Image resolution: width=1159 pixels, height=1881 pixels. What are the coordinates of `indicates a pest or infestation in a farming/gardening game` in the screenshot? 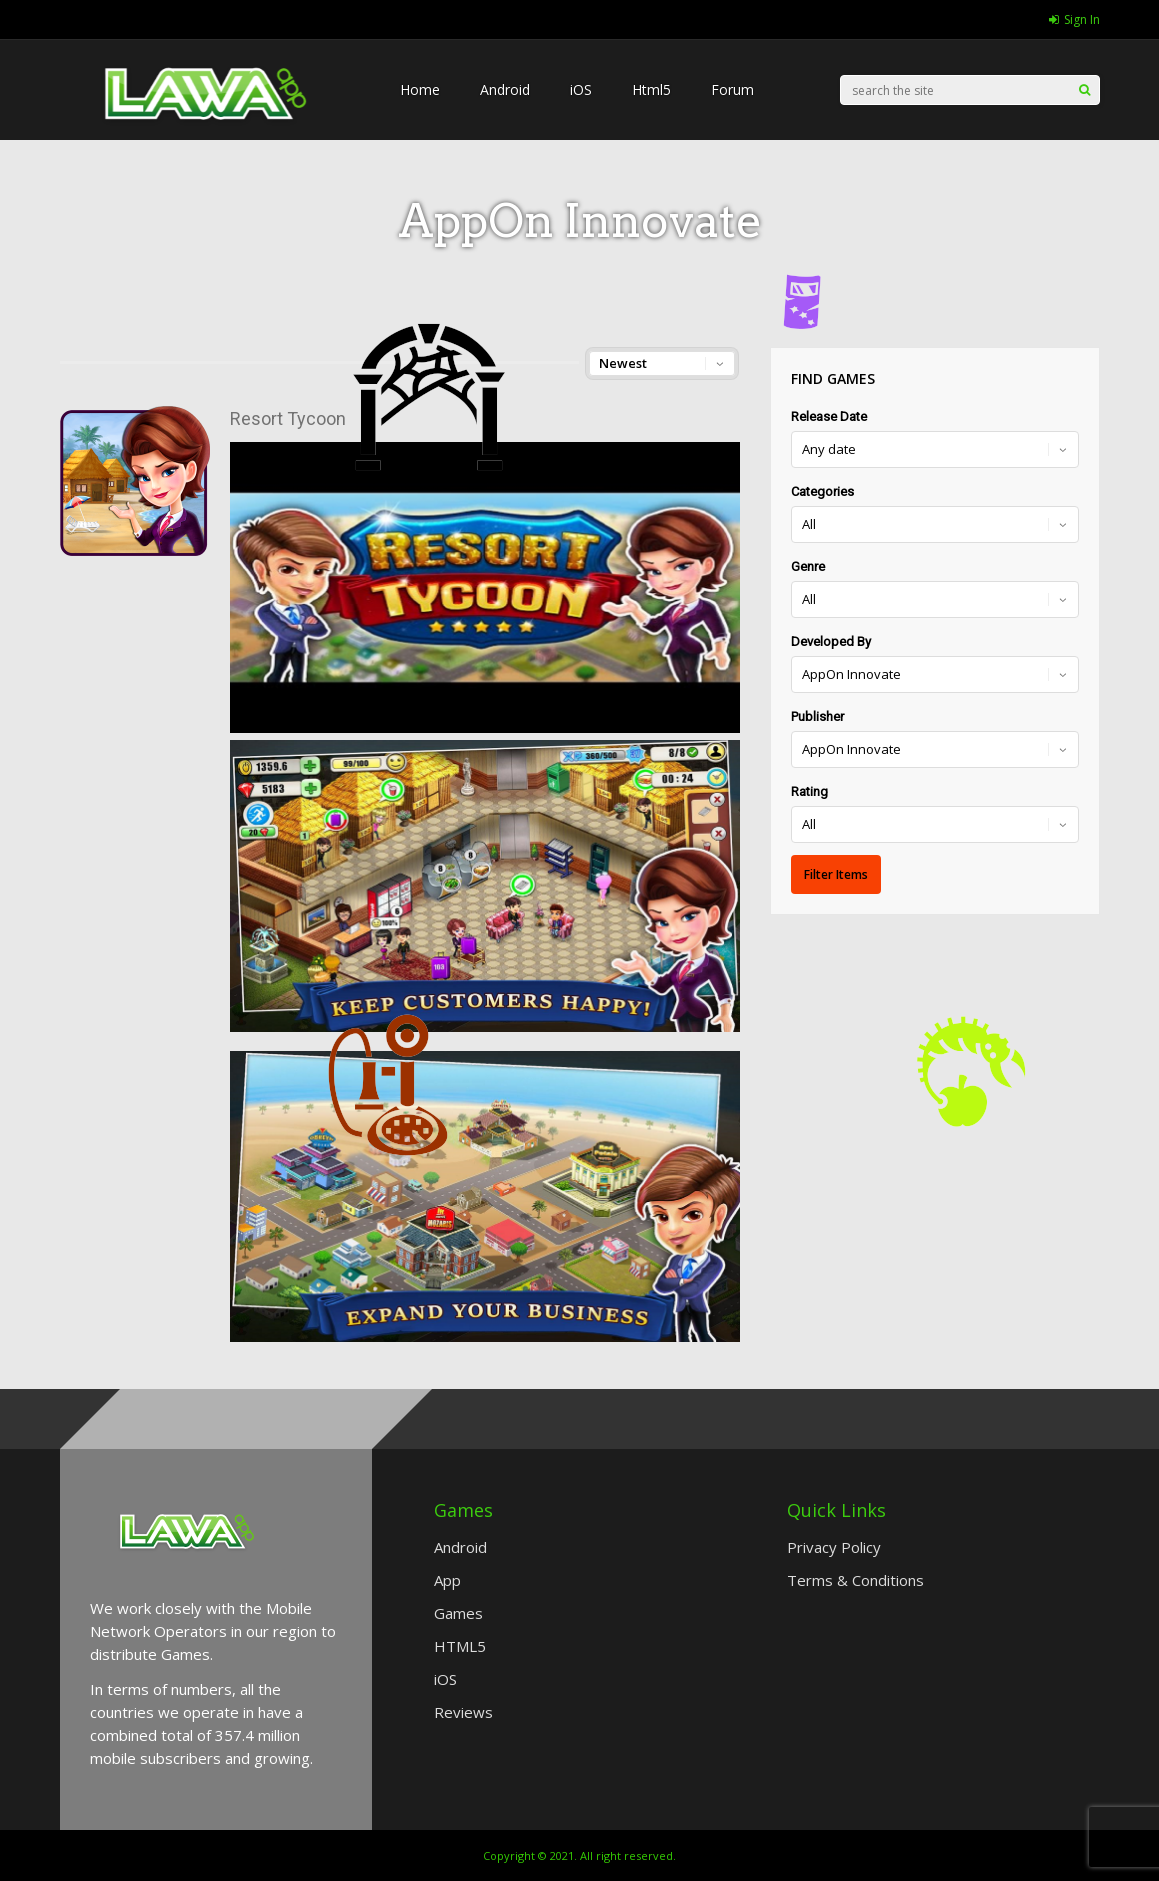 It's located at (970, 1071).